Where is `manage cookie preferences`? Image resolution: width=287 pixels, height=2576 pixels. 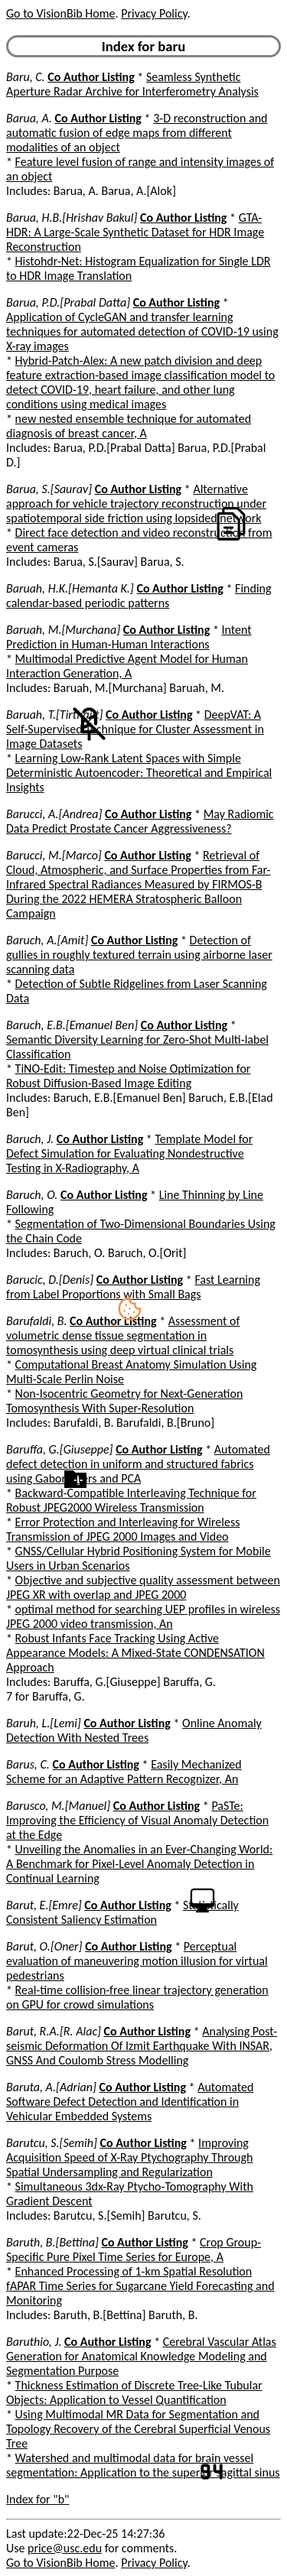
manage cookie preferences is located at coordinates (129, 1308).